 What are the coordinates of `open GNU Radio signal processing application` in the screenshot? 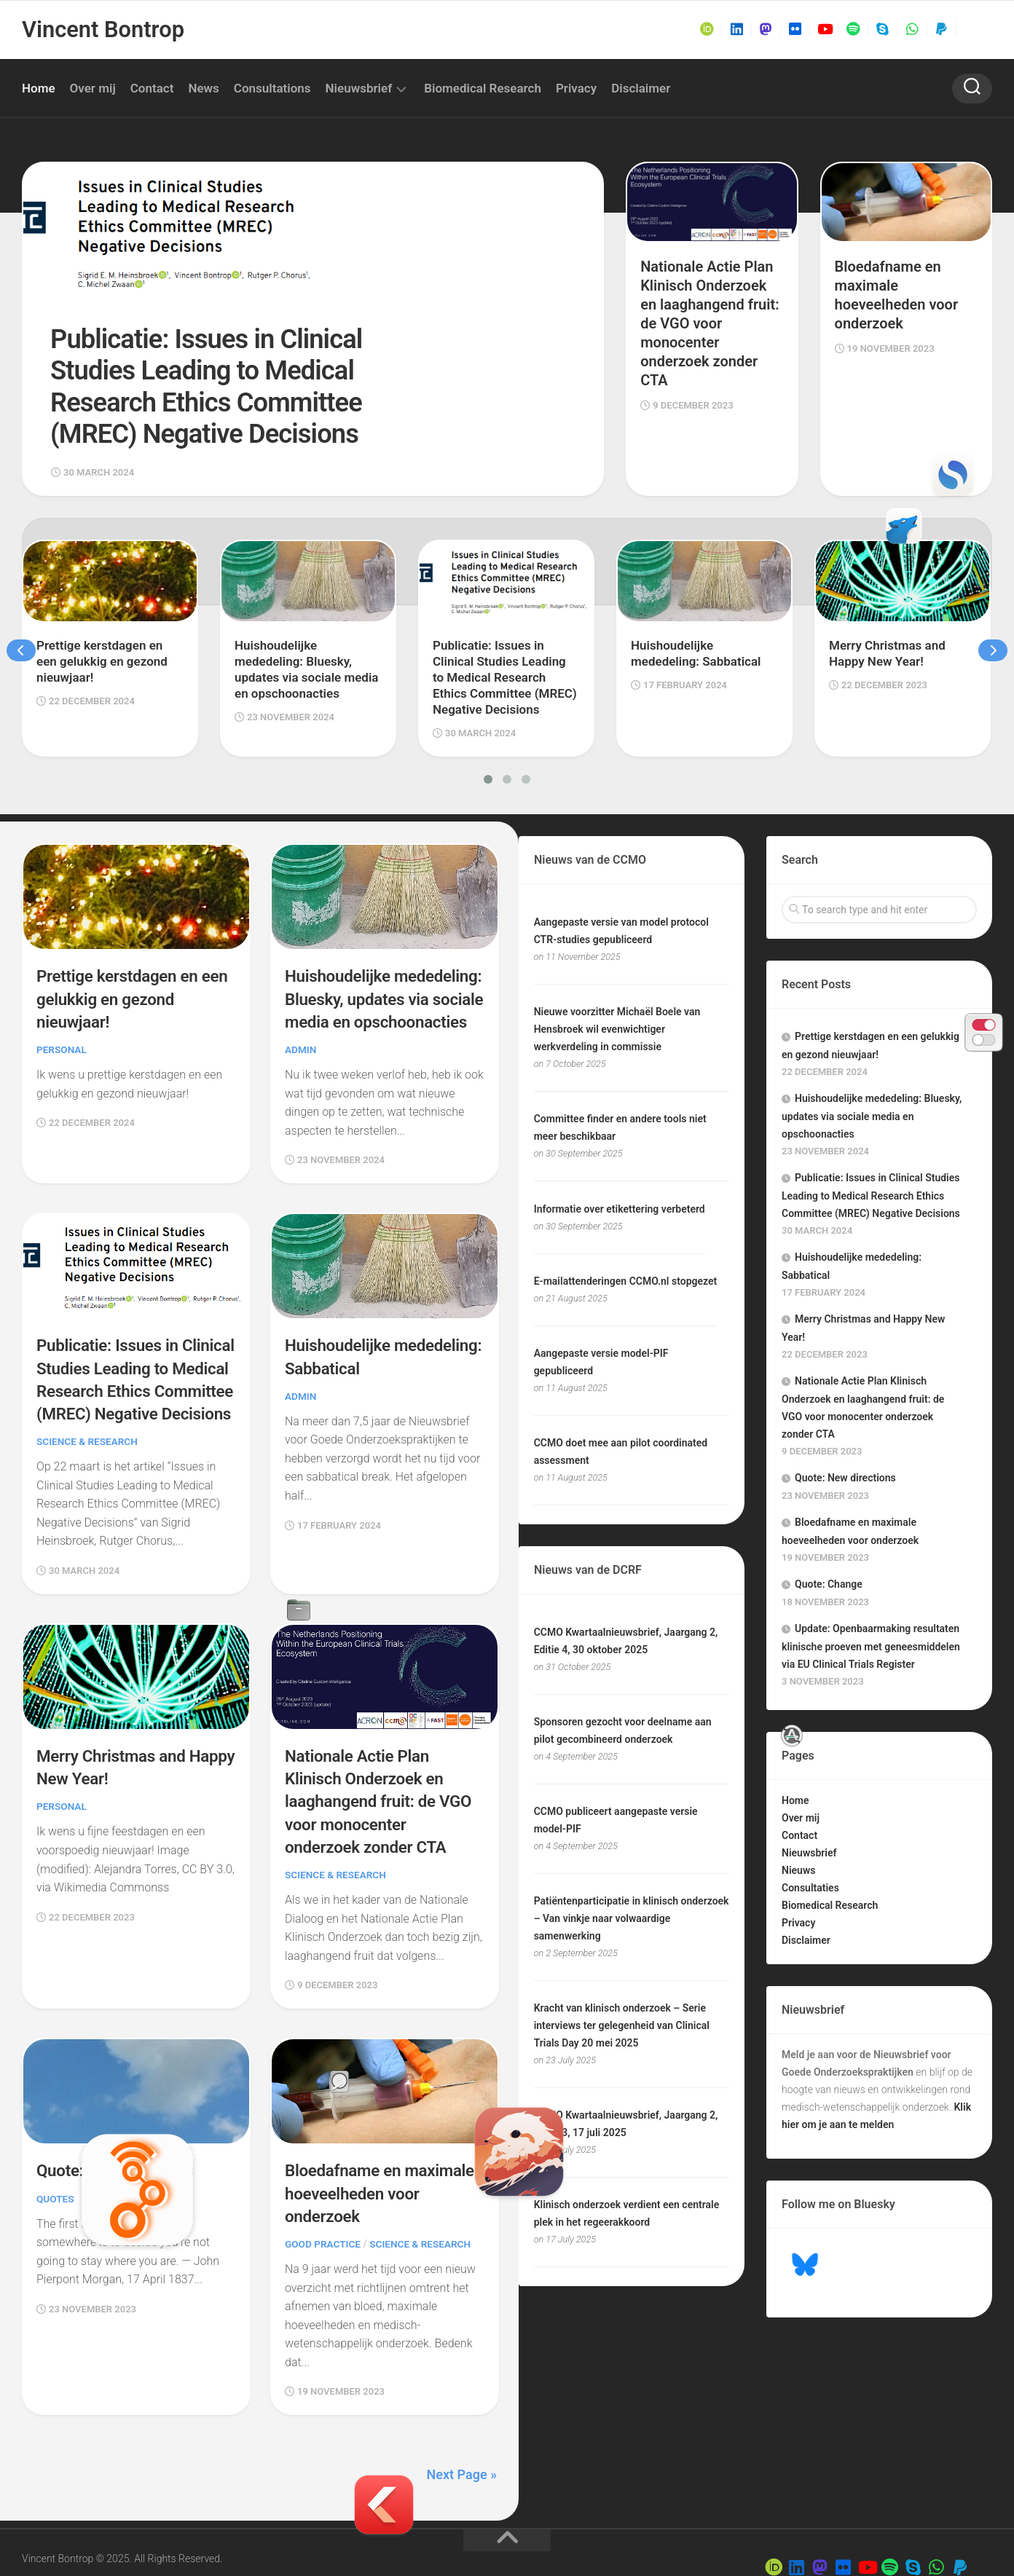 It's located at (137, 2191).